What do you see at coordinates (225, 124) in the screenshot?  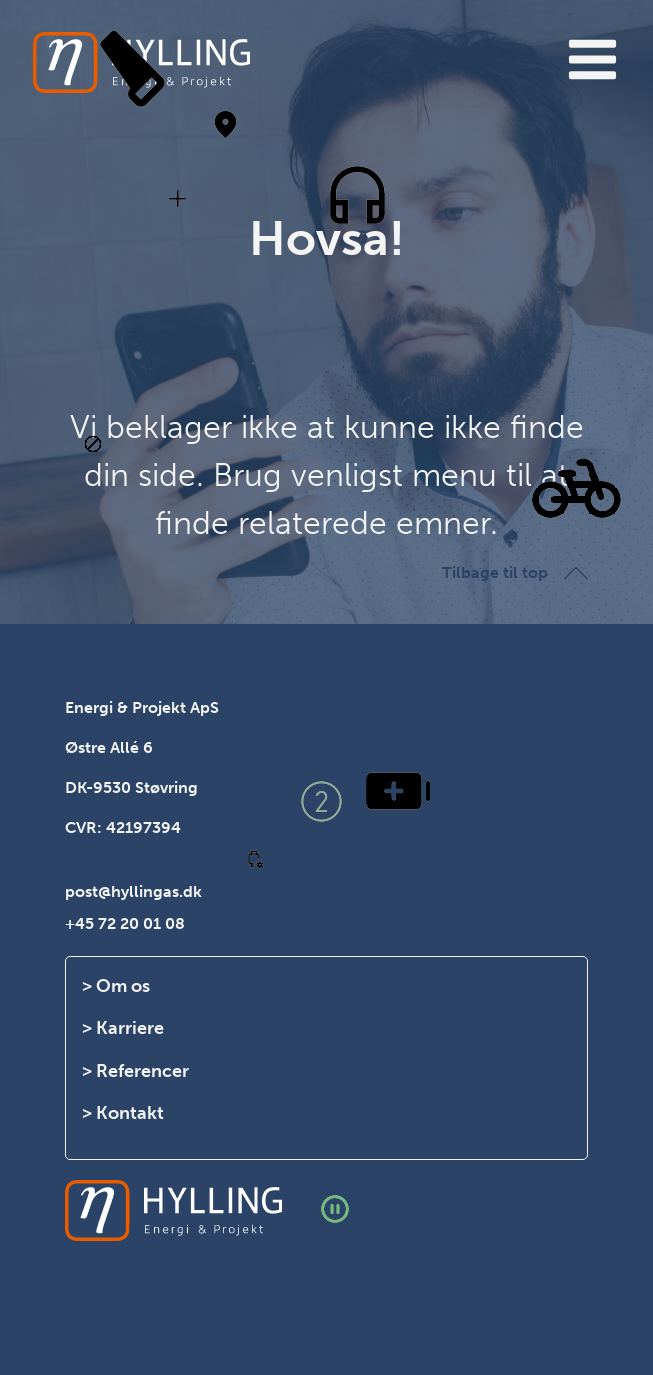 I see `view location on map` at bounding box center [225, 124].